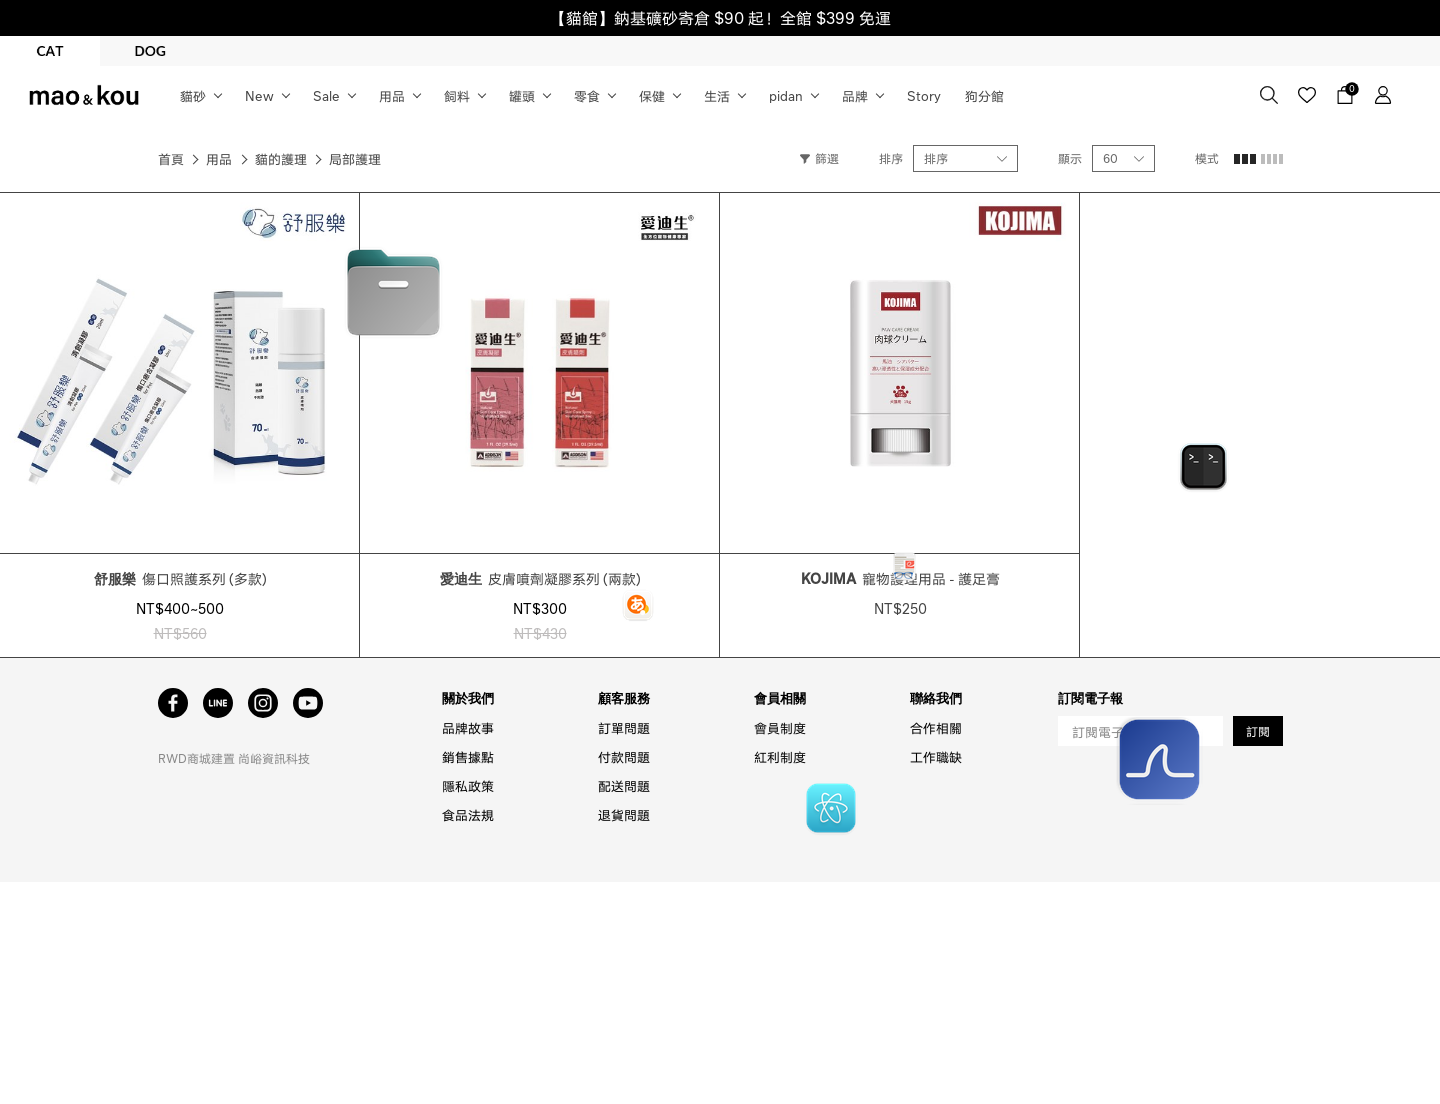  What do you see at coordinates (1159, 759) in the screenshot?
I see `open wireshark network protocol analyzer` at bounding box center [1159, 759].